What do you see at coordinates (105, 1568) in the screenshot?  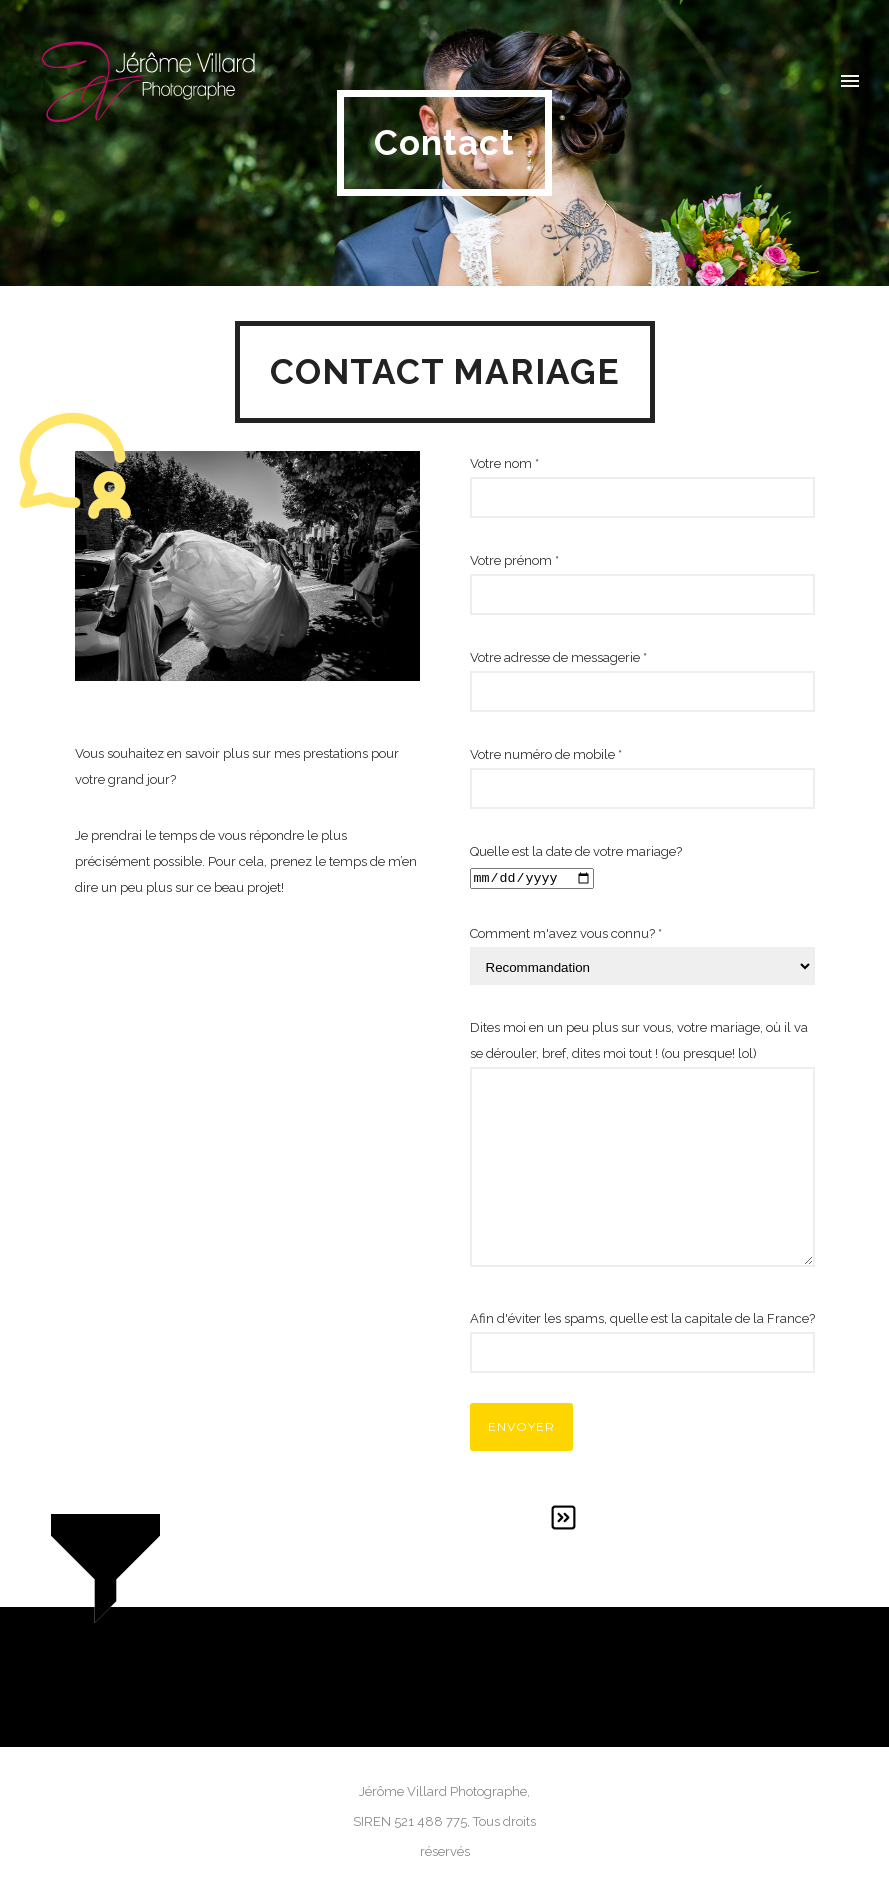 I see `filter or sort content` at bounding box center [105, 1568].